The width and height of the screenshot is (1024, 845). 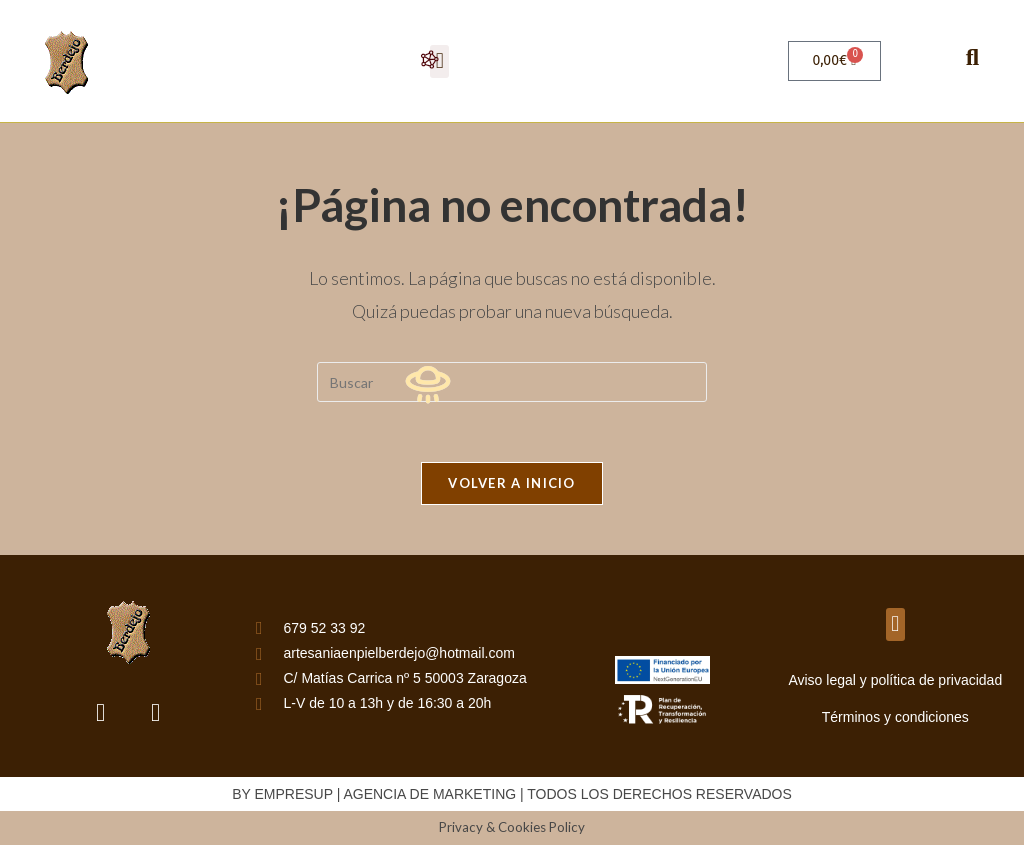 I want to click on connect to the fediverse network, so click(x=429, y=59).